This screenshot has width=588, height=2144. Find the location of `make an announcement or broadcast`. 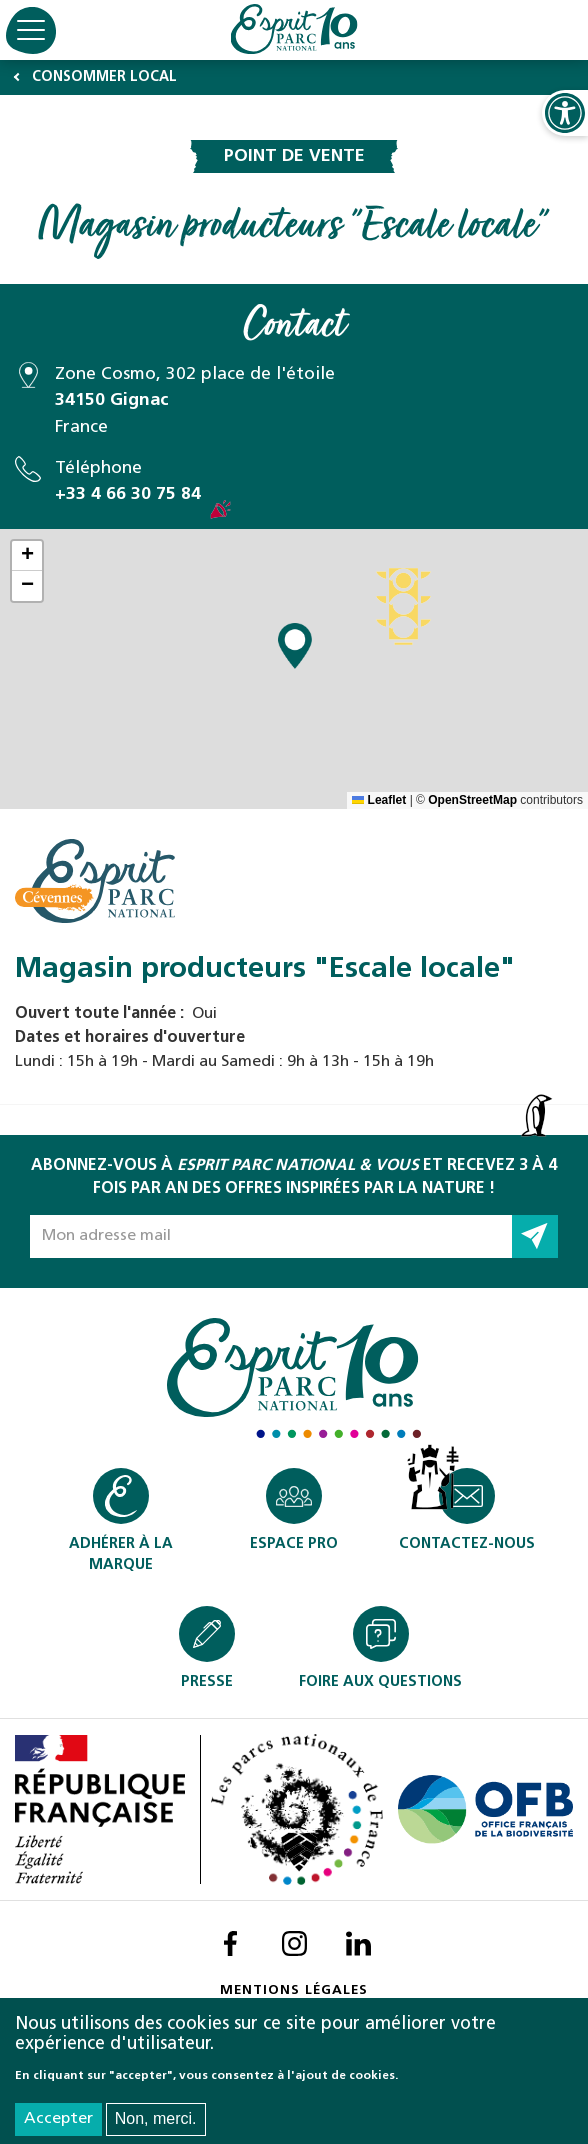

make an announcement or broadcast is located at coordinates (220, 510).